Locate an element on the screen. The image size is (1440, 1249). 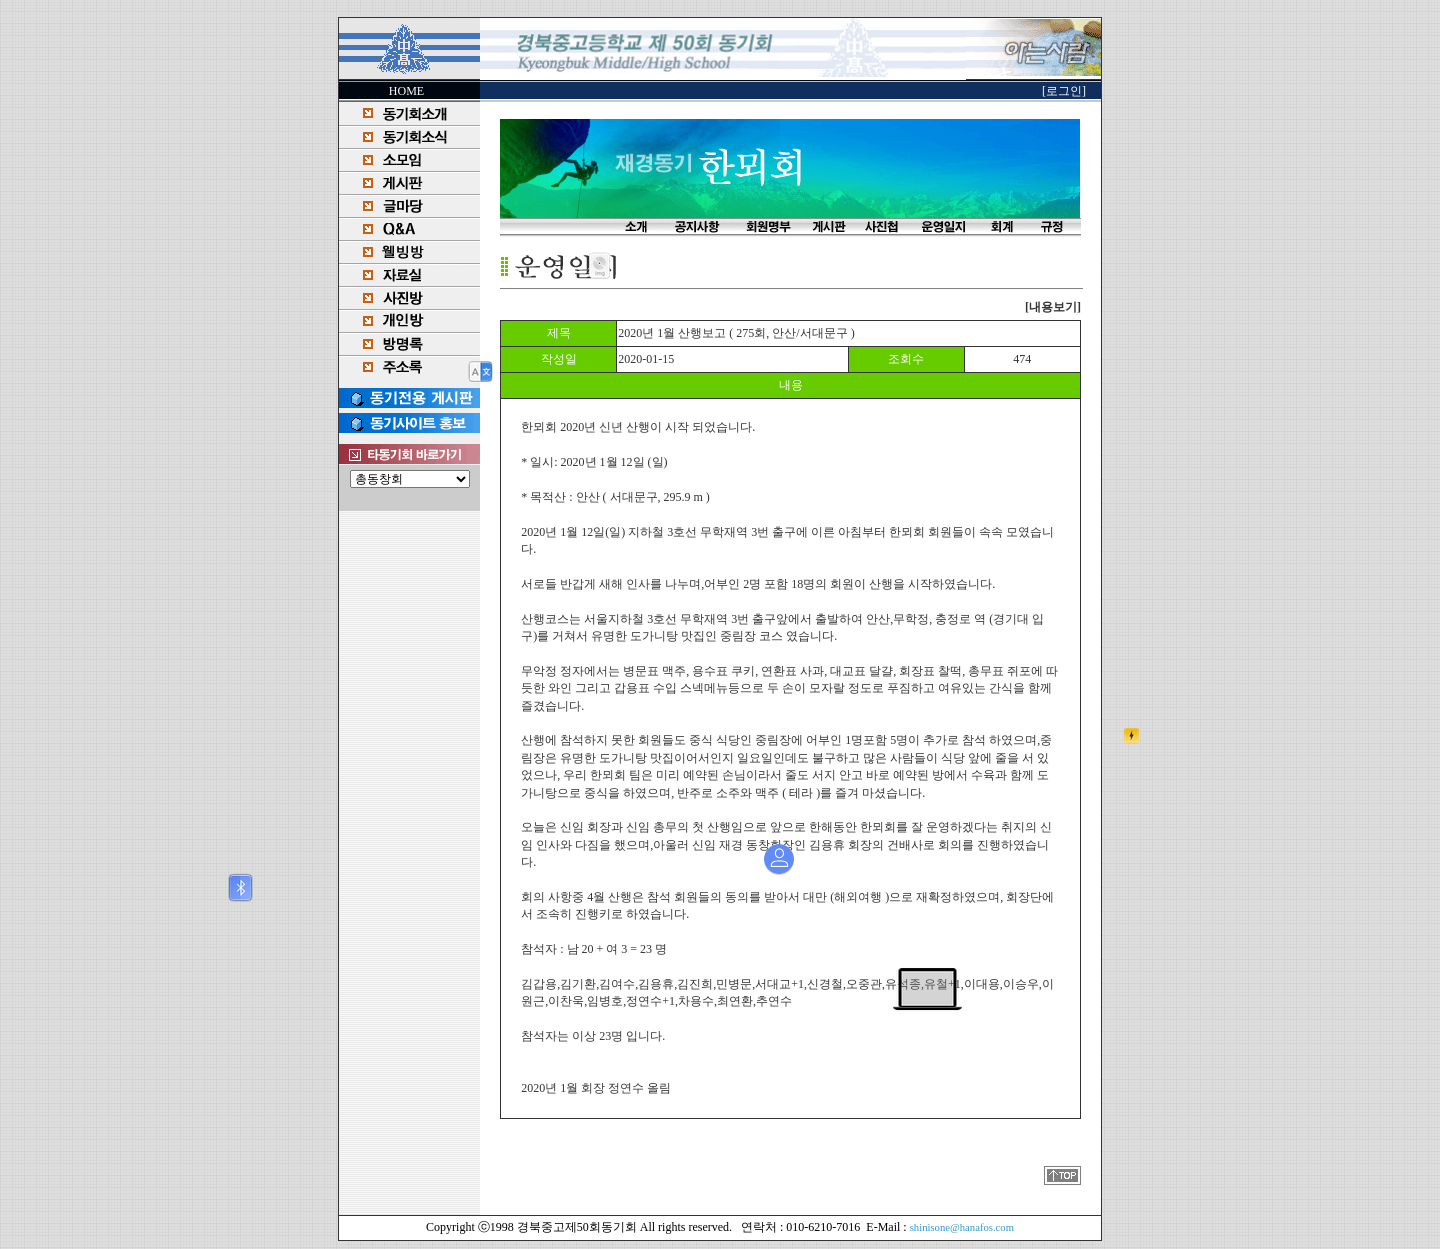
access this device in the sidebar is located at coordinates (927, 988).